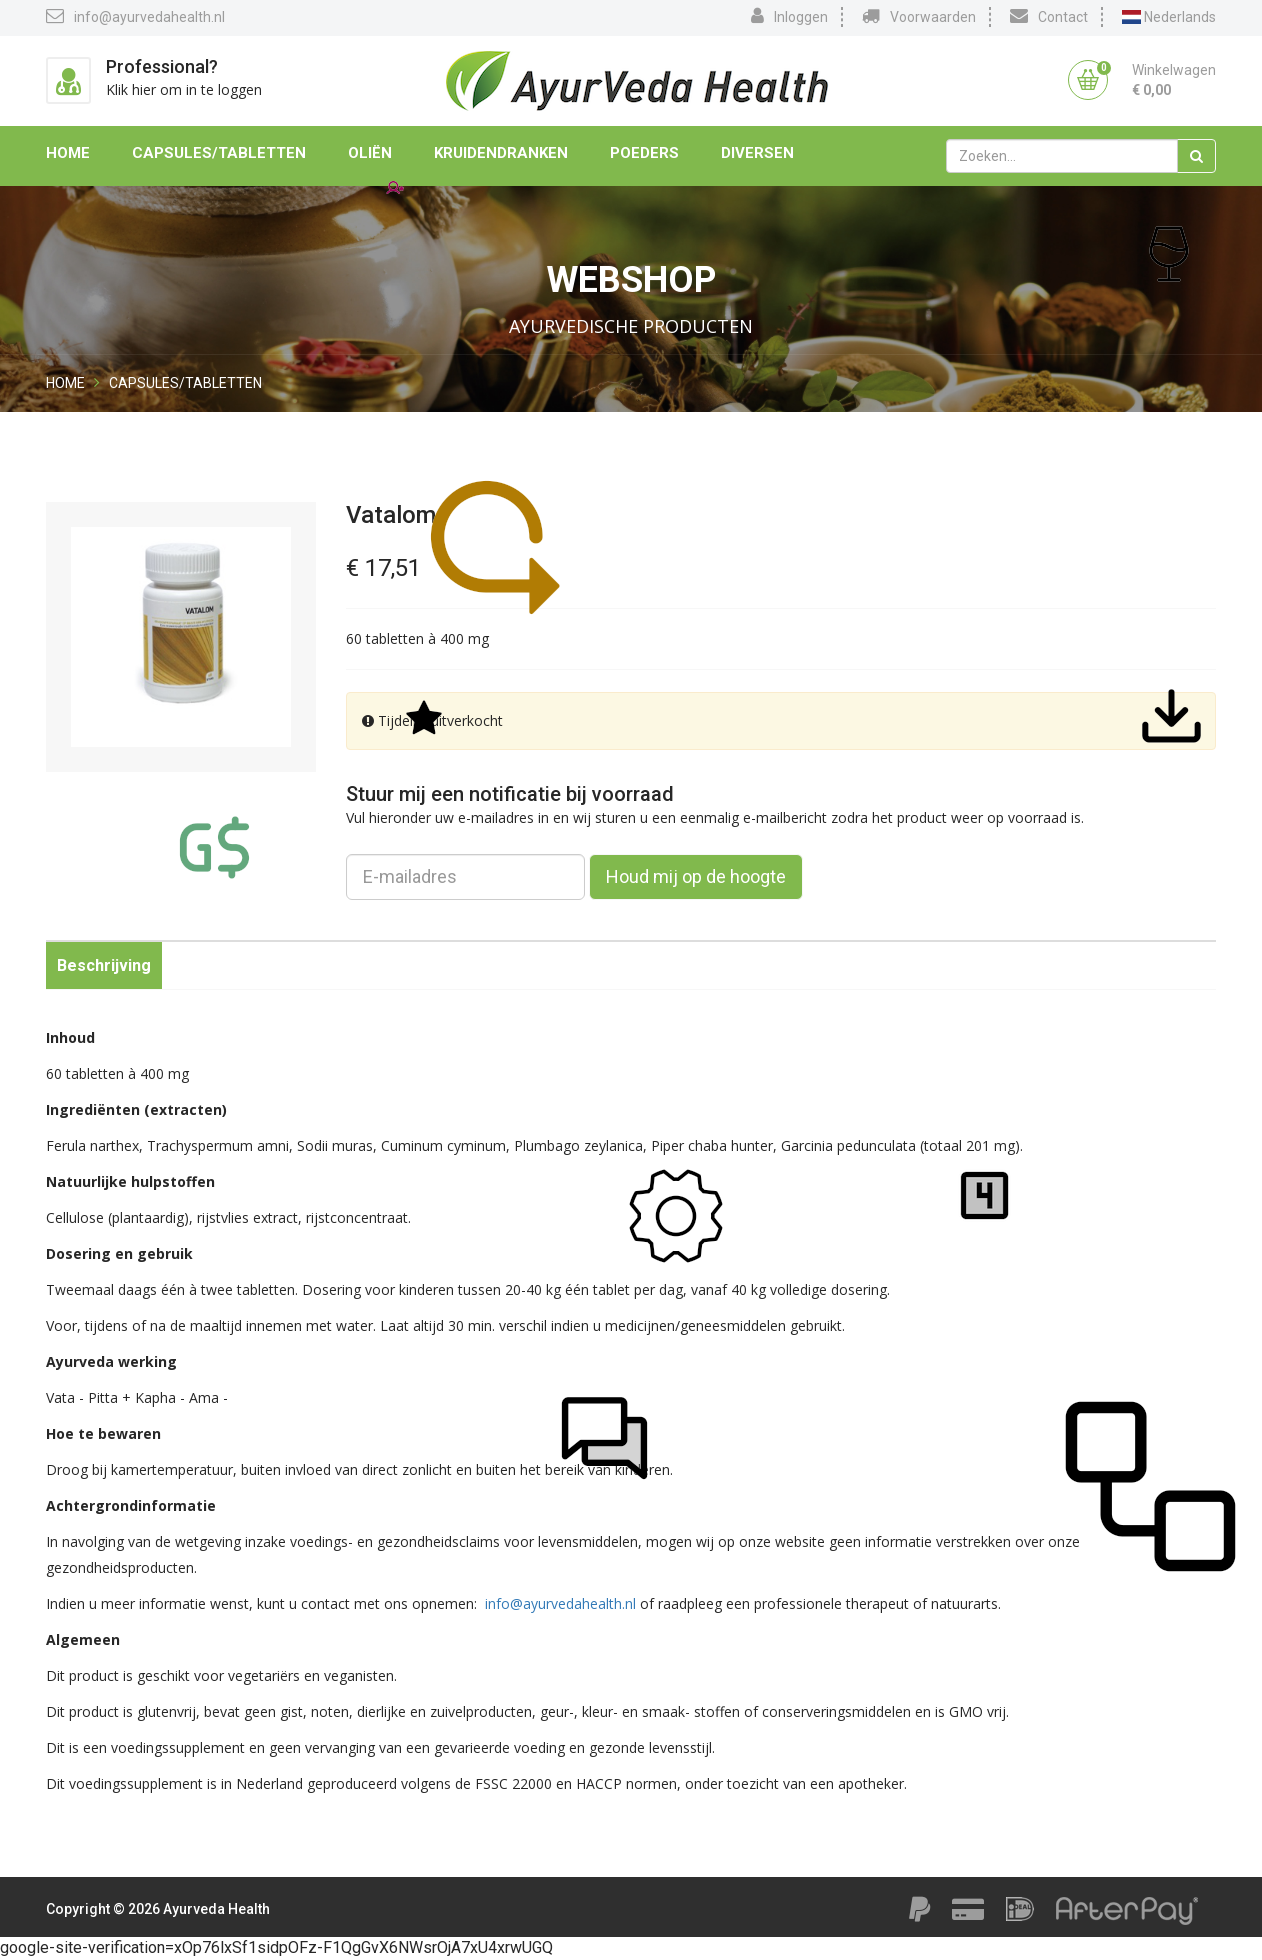 The height and width of the screenshot is (1960, 1262). What do you see at coordinates (395, 188) in the screenshot?
I see `access user settings` at bounding box center [395, 188].